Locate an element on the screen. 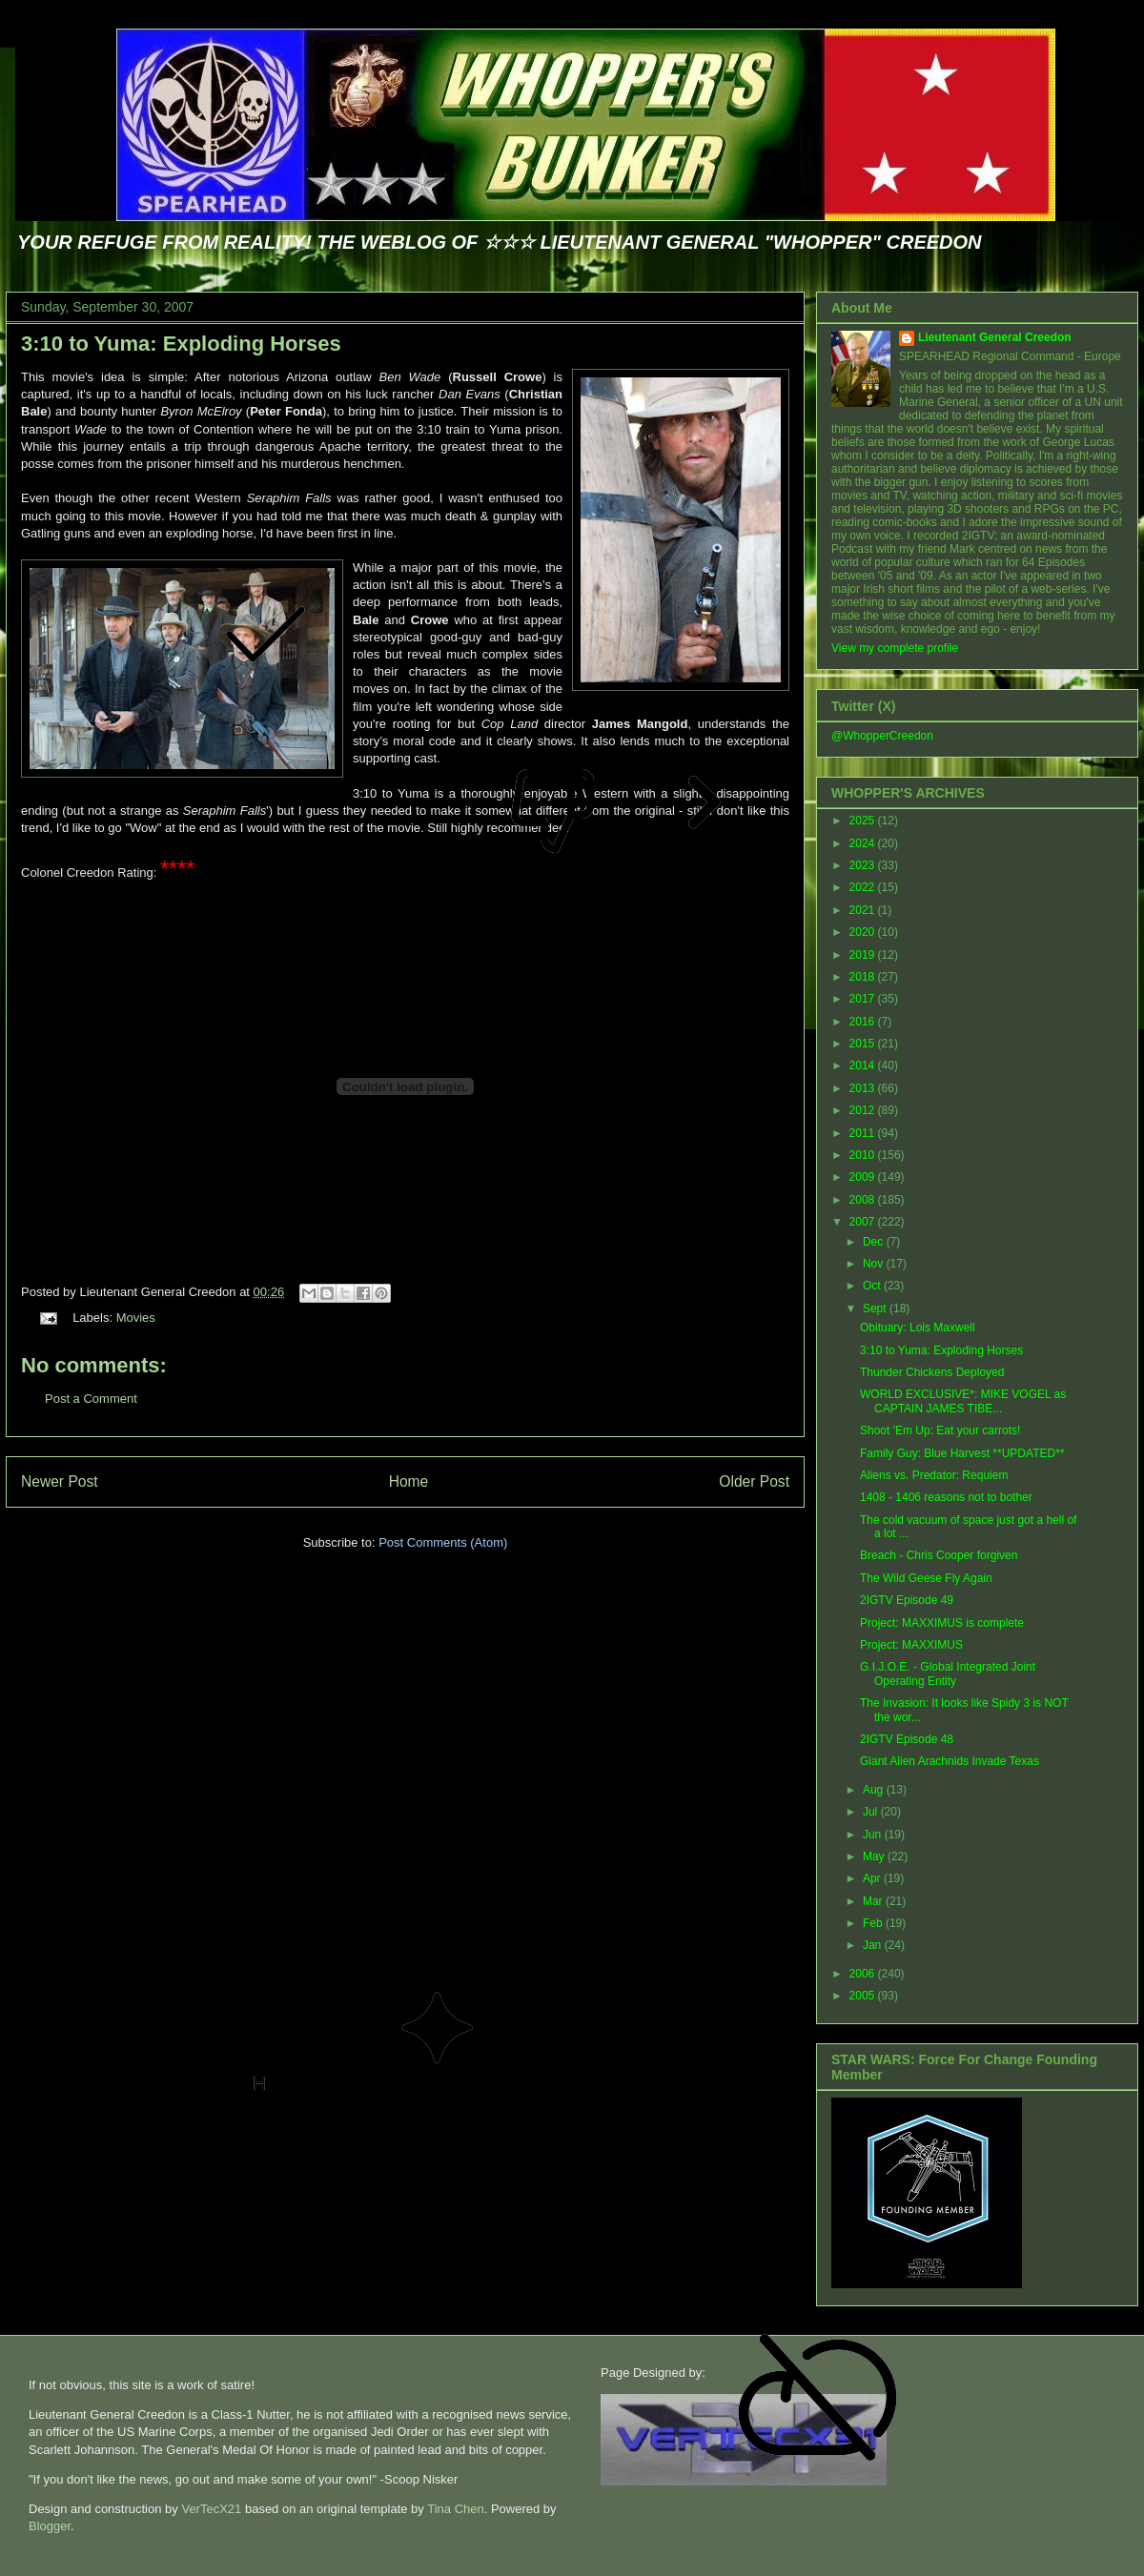  confirm or submit an action is located at coordinates (265, 634).